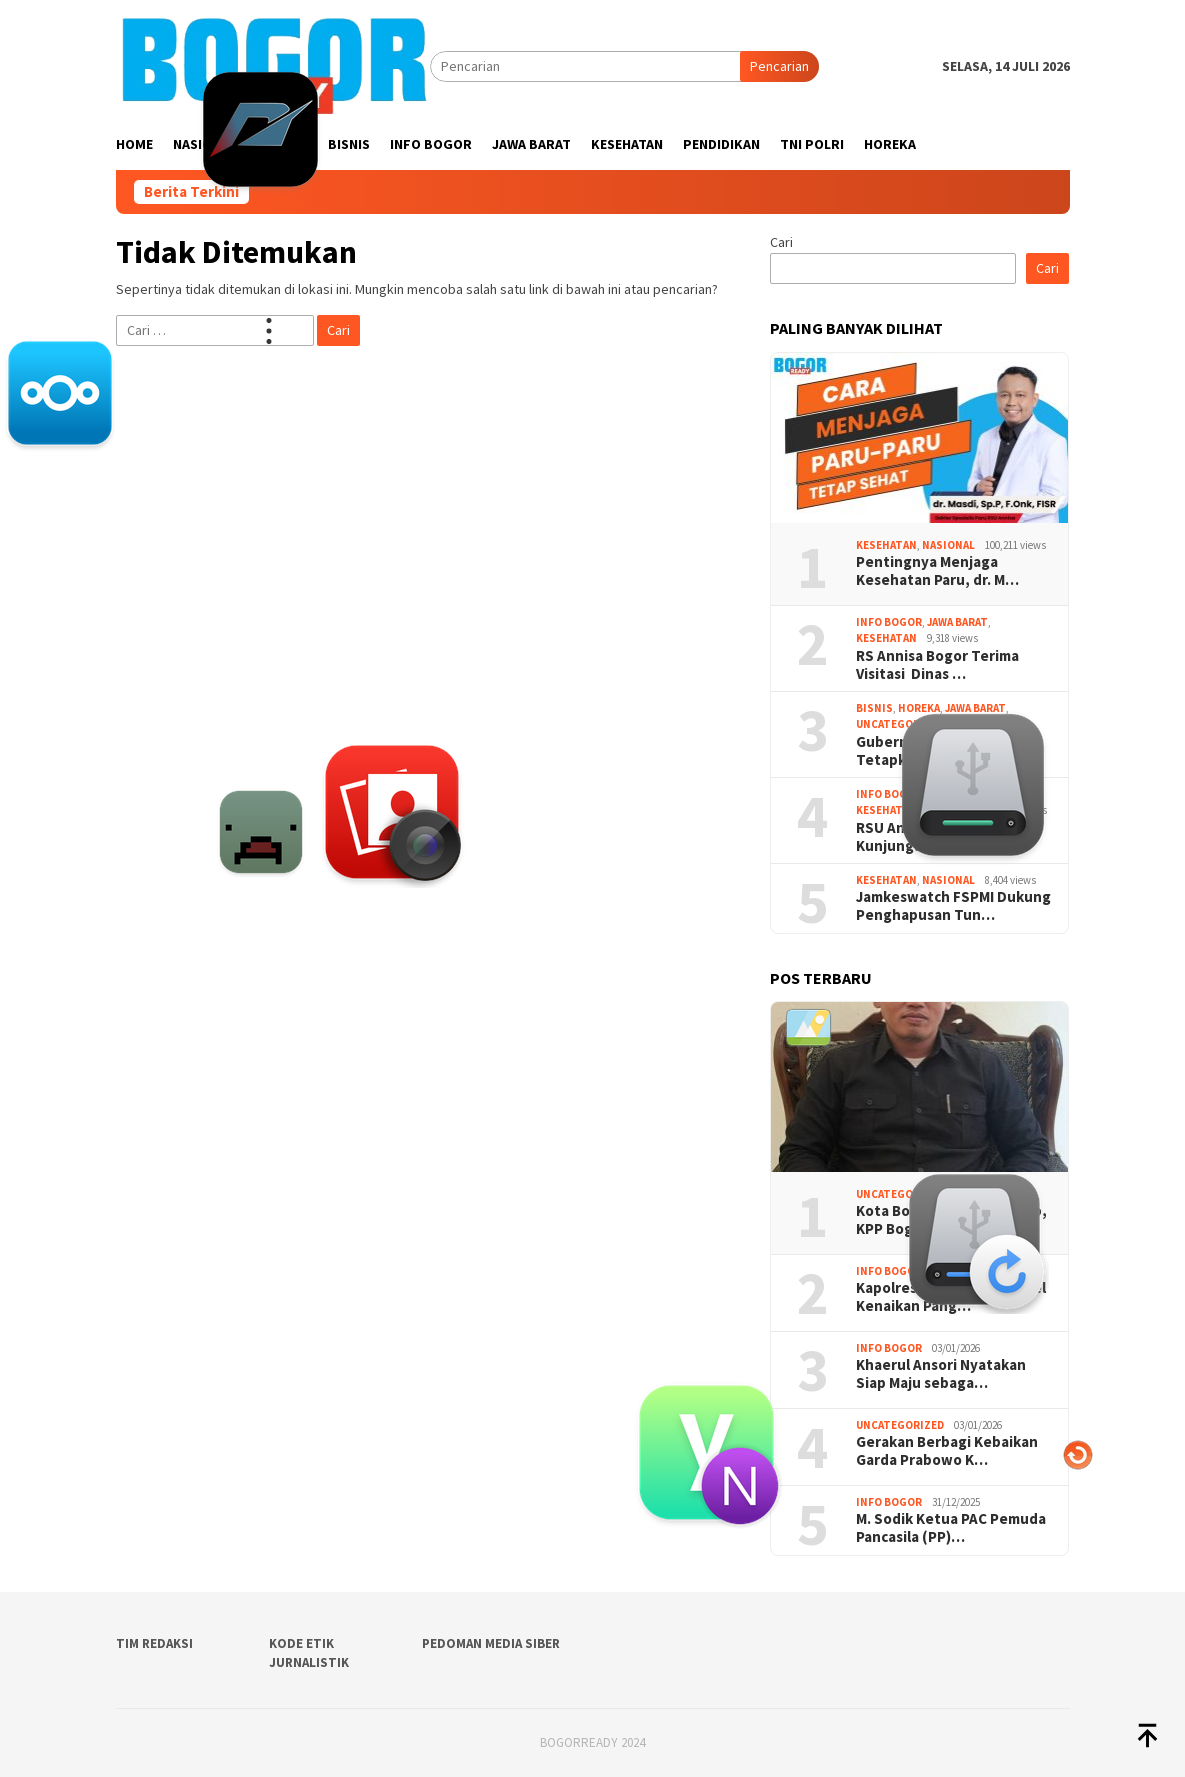  What do you see at coordinates (261, 832) in the screenshot?
I see `launch unturned game` at bounding box center [261, 832].